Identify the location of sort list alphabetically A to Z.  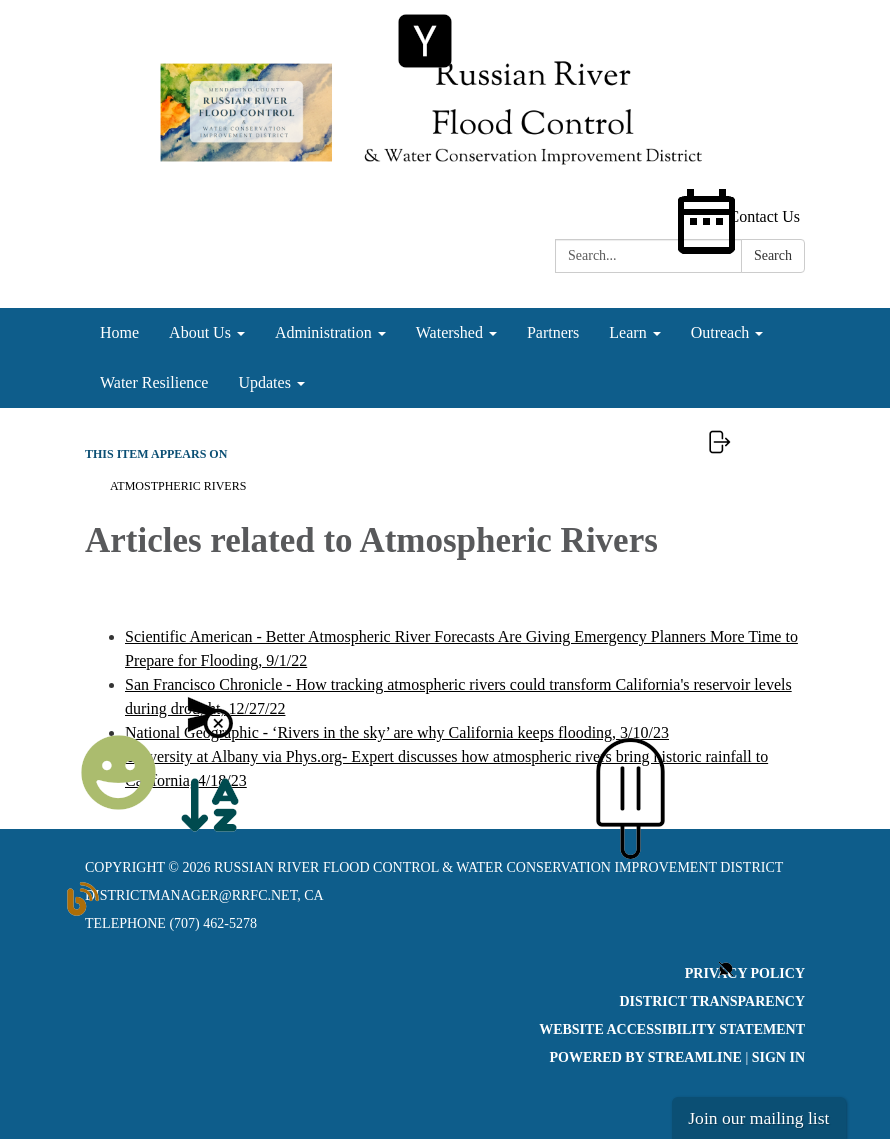
(210, 805).